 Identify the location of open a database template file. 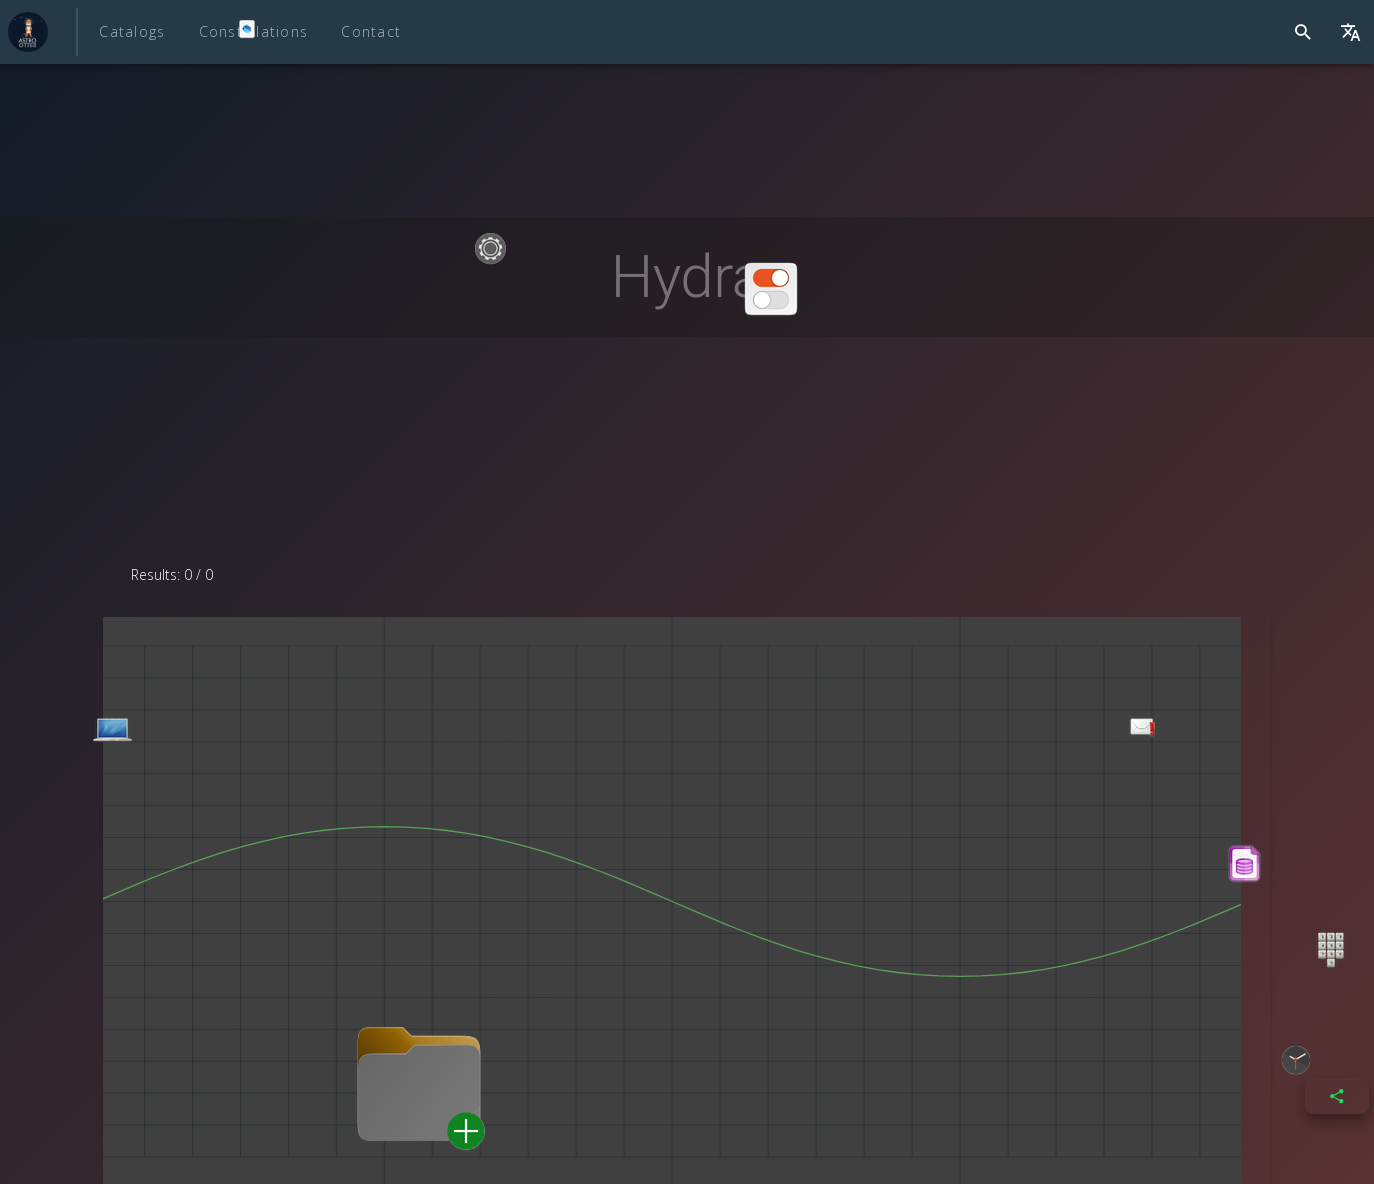
(1244, 863).